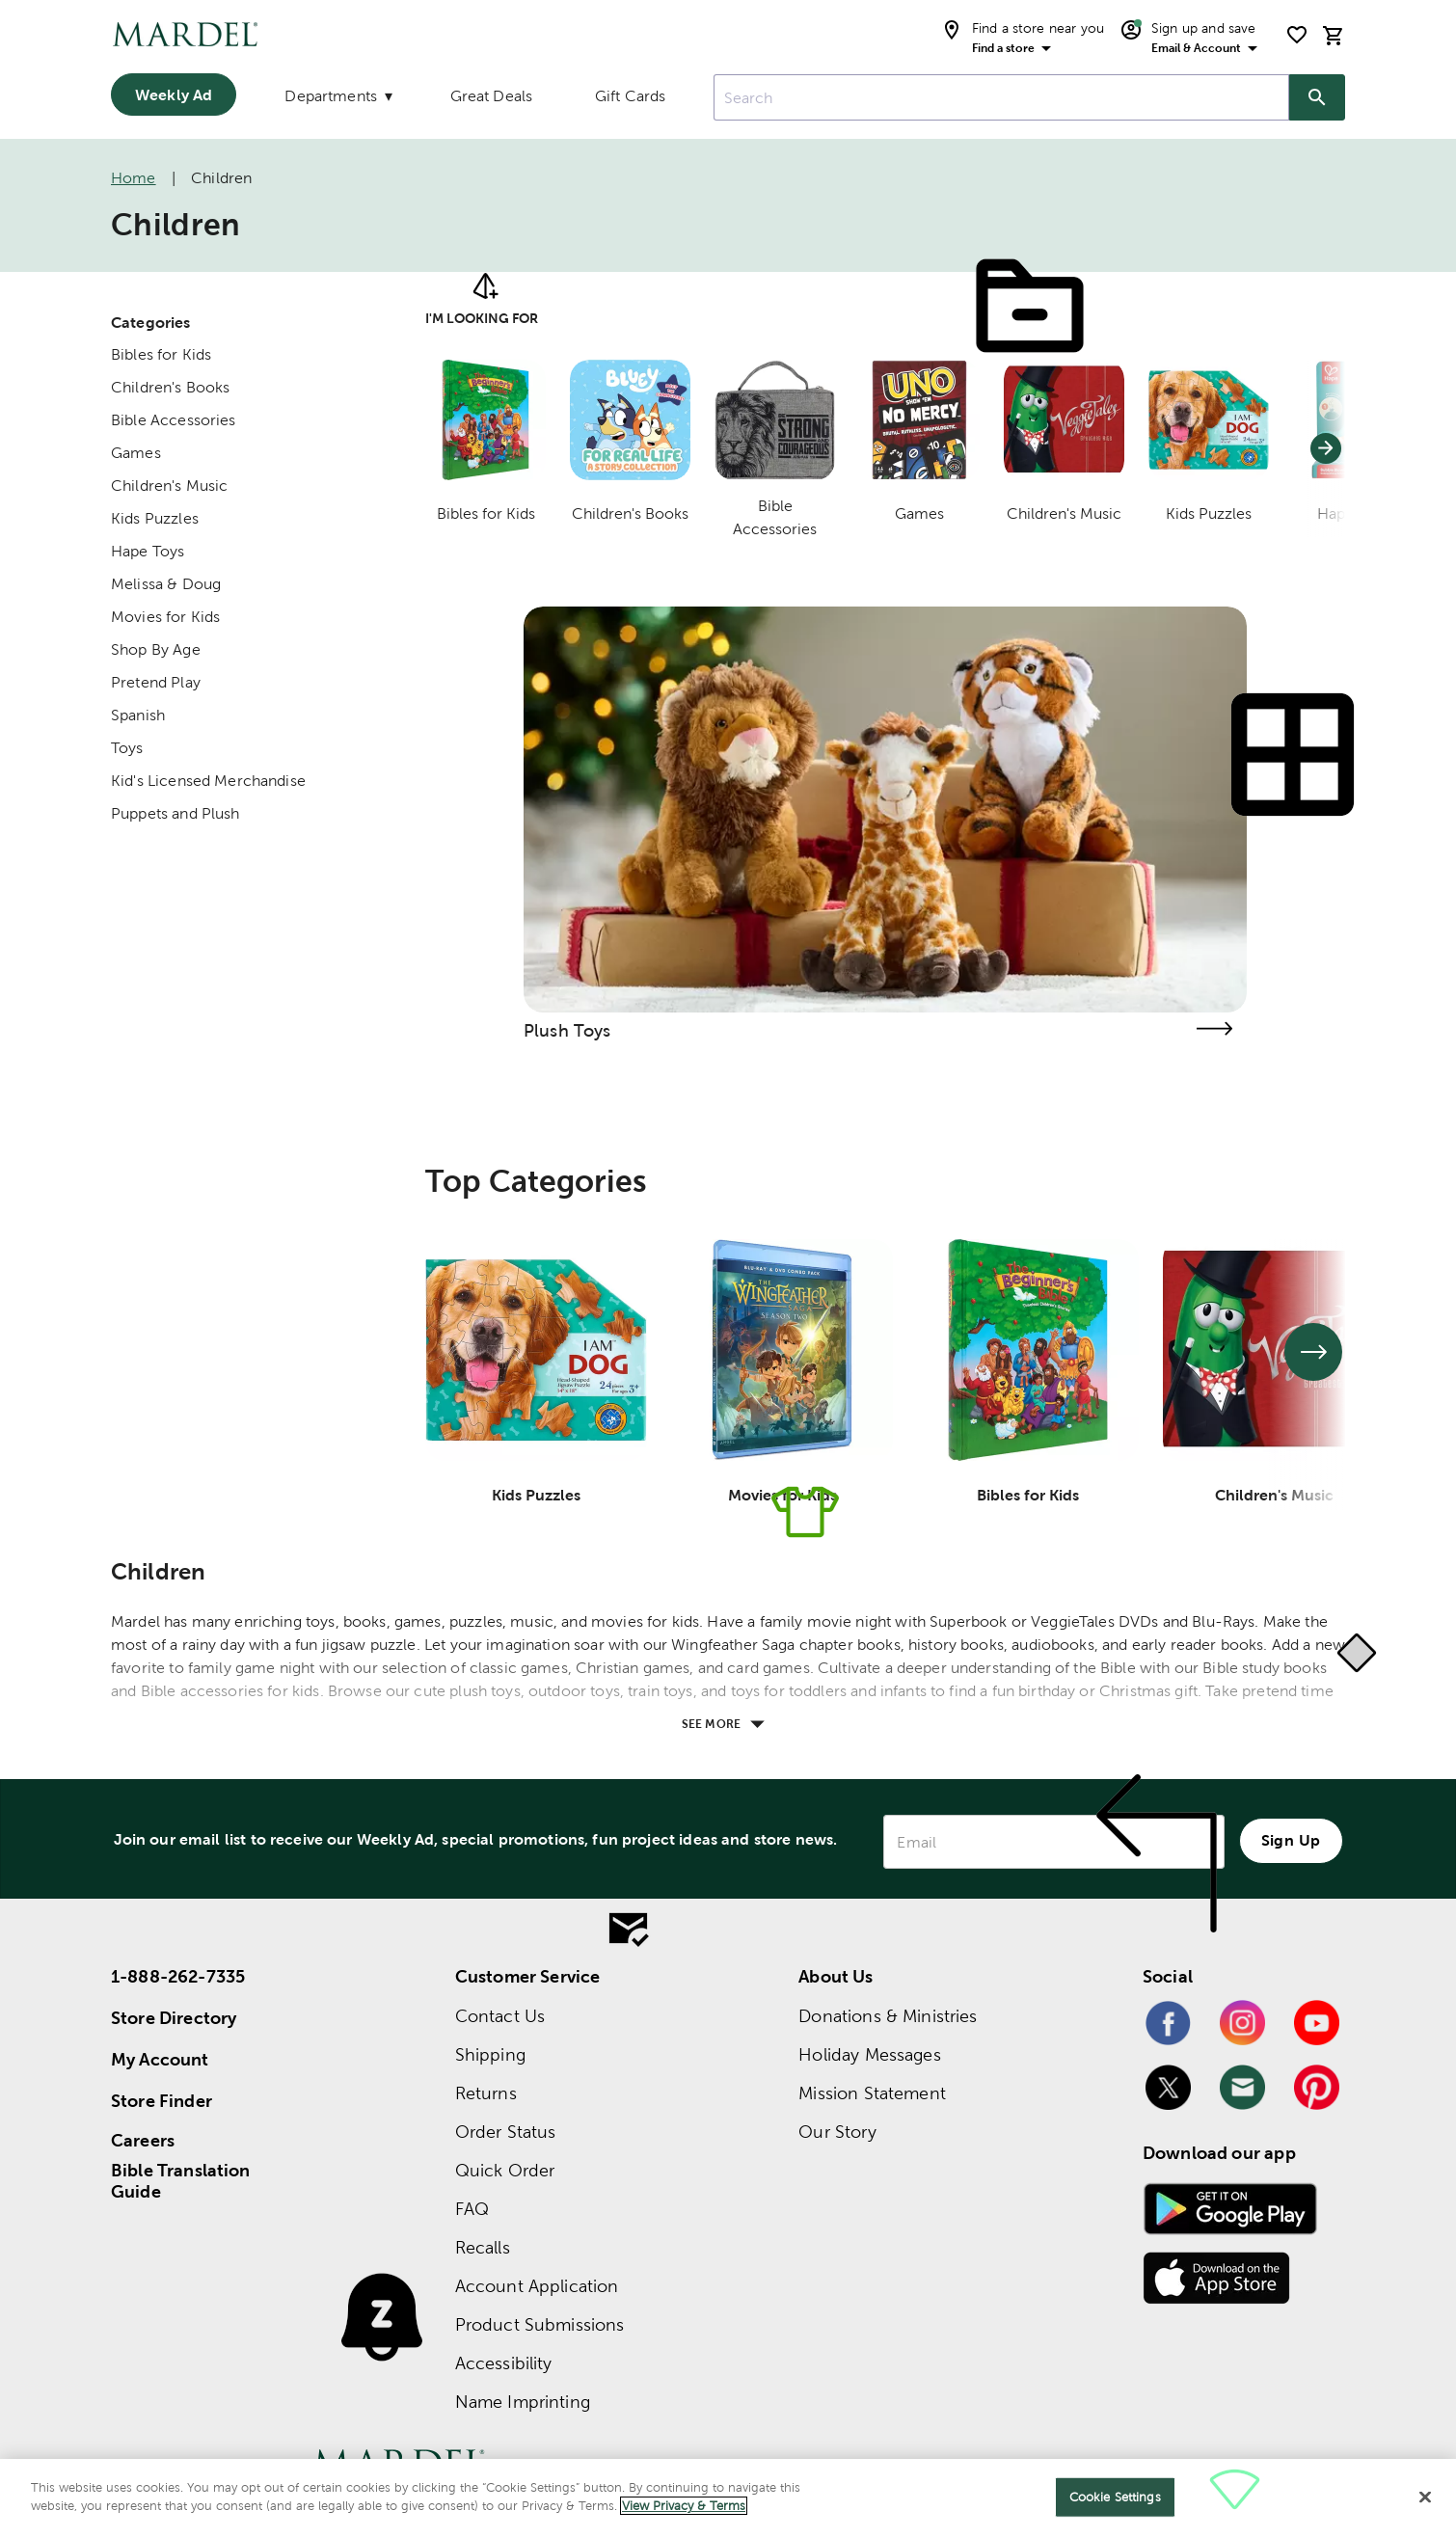  Describe the element at coordinates (1234, 2489) in the screenshot. I see `no wifi signal available` at that location.